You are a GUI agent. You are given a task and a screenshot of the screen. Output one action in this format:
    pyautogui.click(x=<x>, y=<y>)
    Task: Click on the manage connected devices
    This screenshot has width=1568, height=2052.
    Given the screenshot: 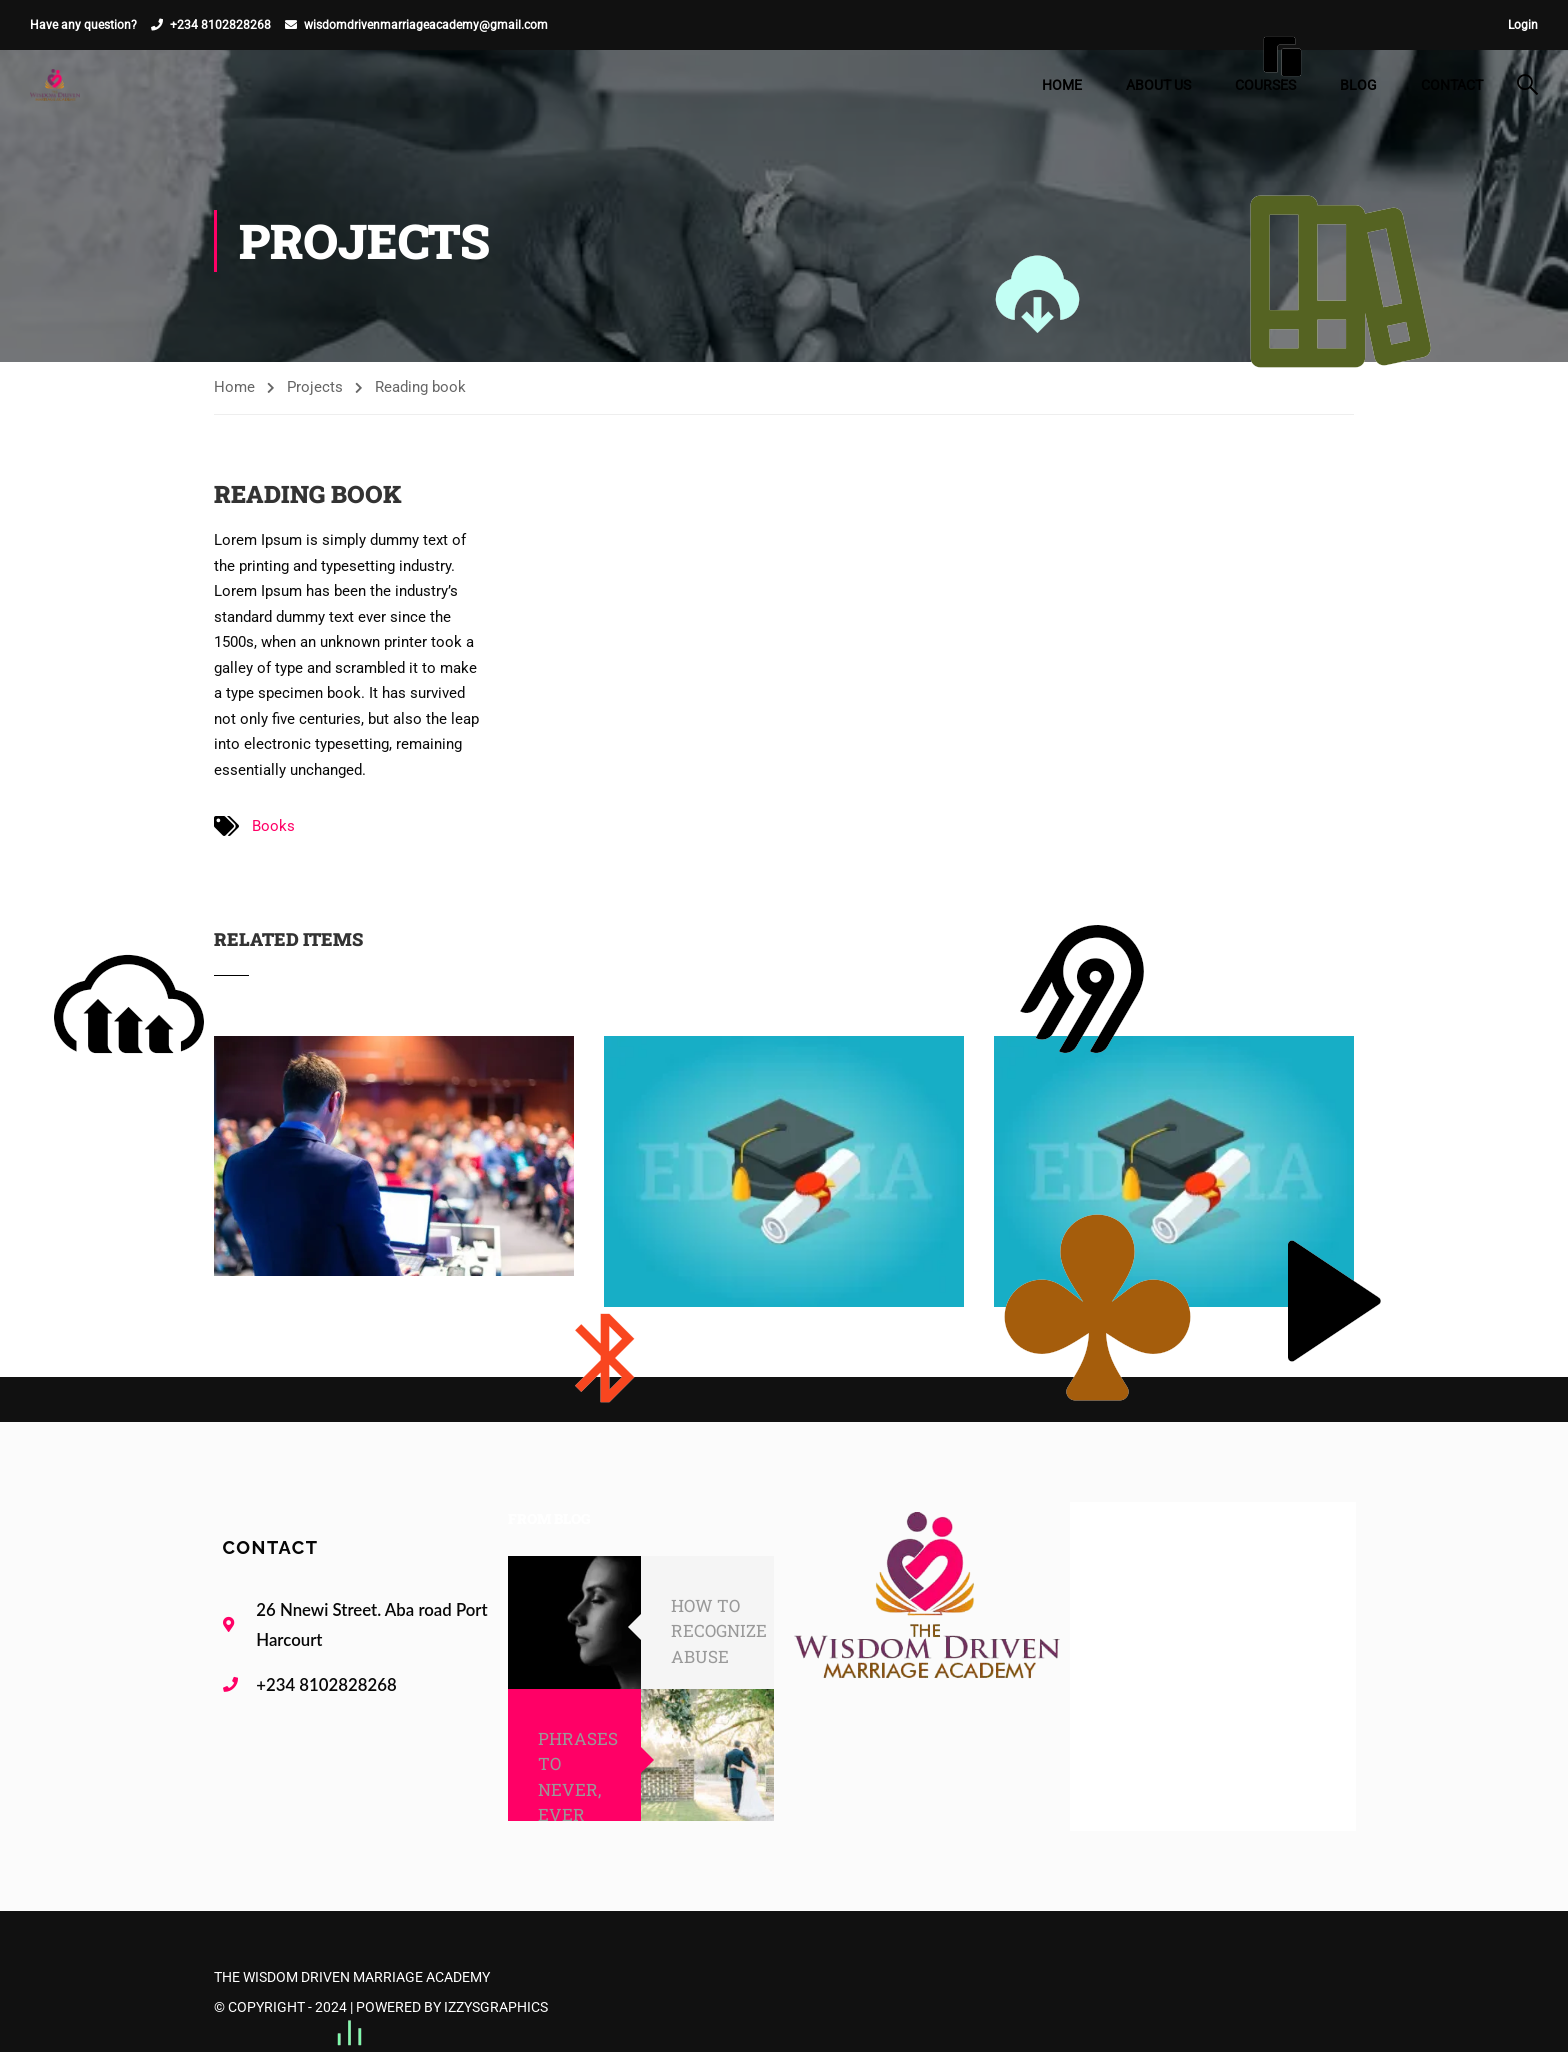 What is the action you would take?
    pyautogui.click(x=1281, y=56)
    